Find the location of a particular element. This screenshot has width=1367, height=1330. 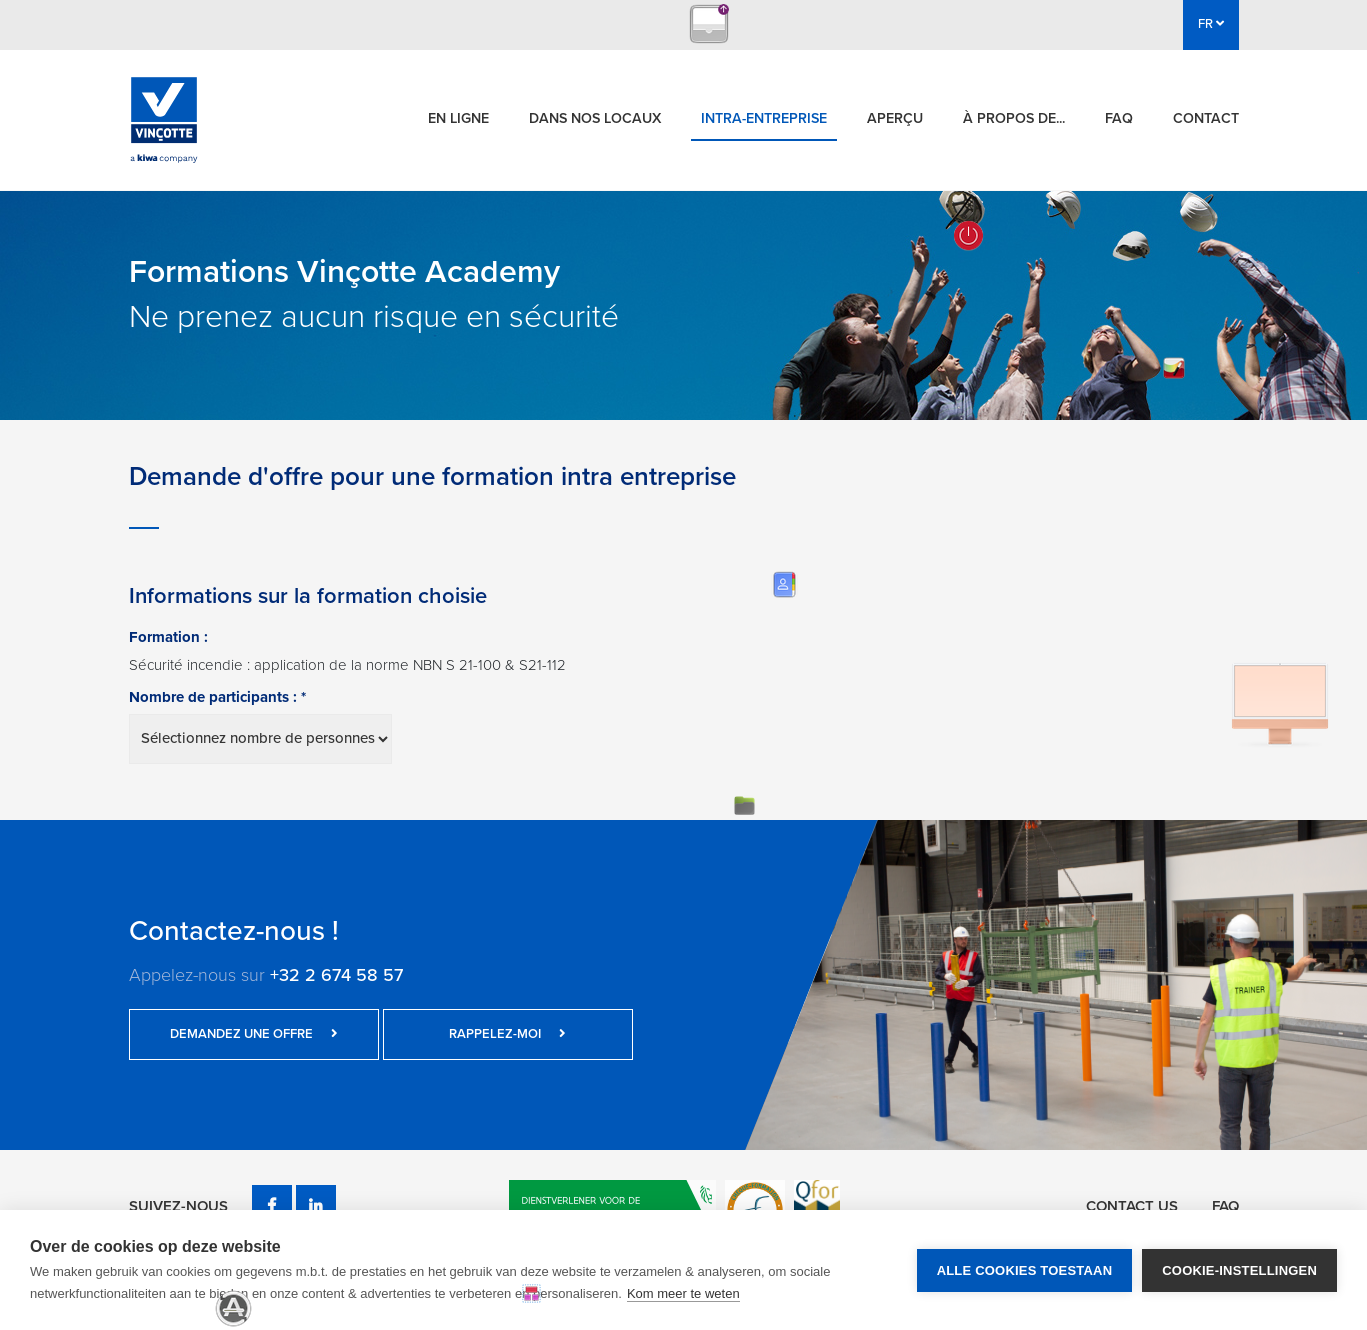

represents an orange iMac device in system settings is located at coordinates (1280, 702).